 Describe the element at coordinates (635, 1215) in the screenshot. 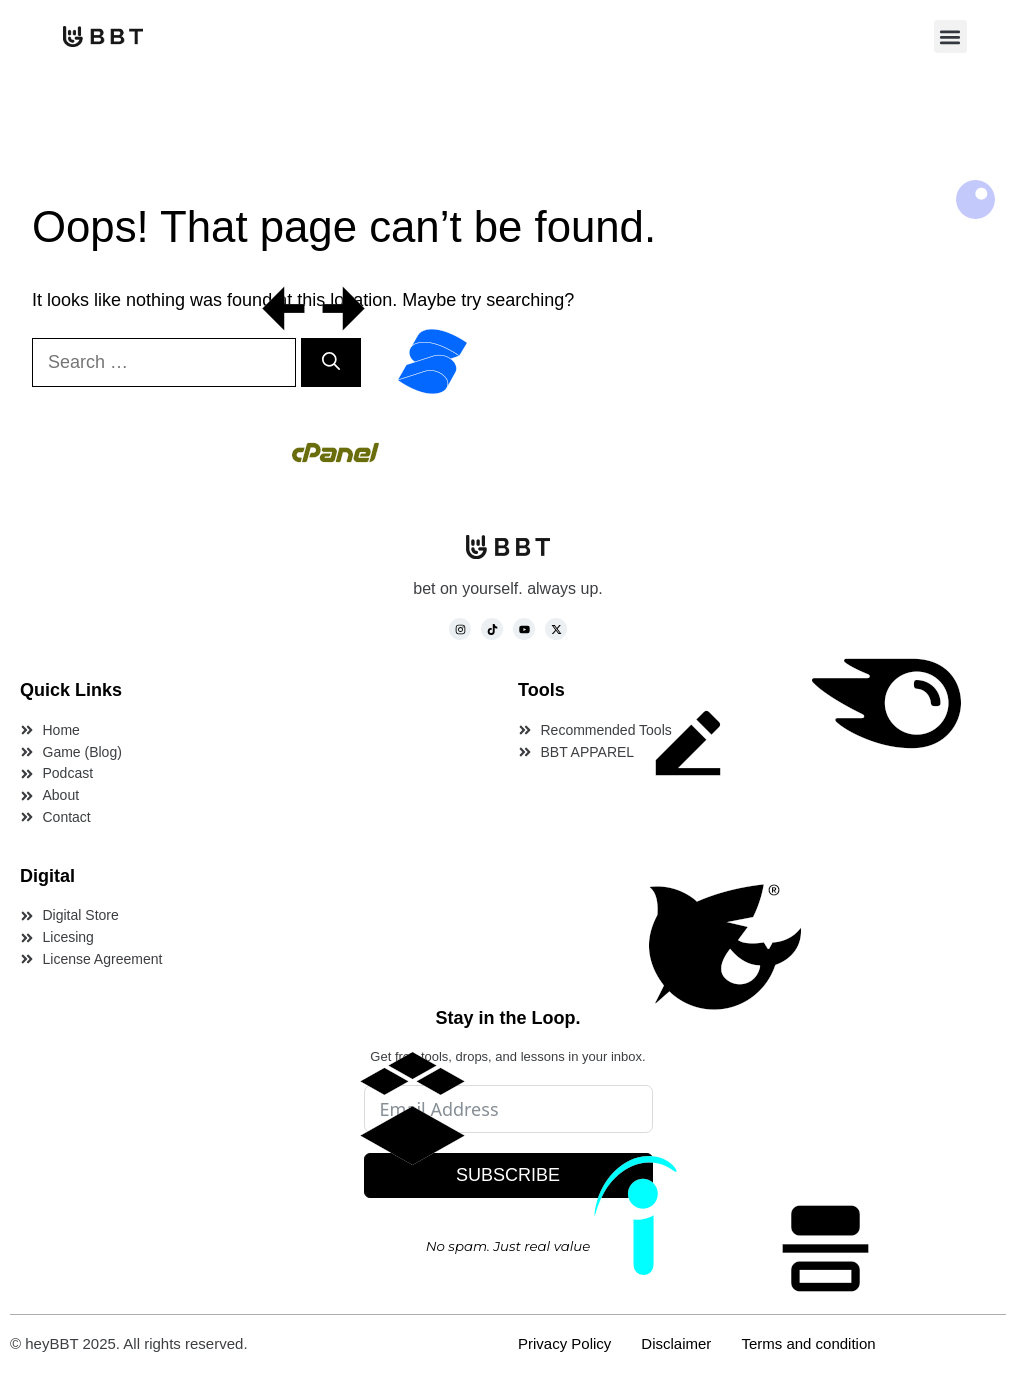

I see `open the Indeed job search app` at that location.